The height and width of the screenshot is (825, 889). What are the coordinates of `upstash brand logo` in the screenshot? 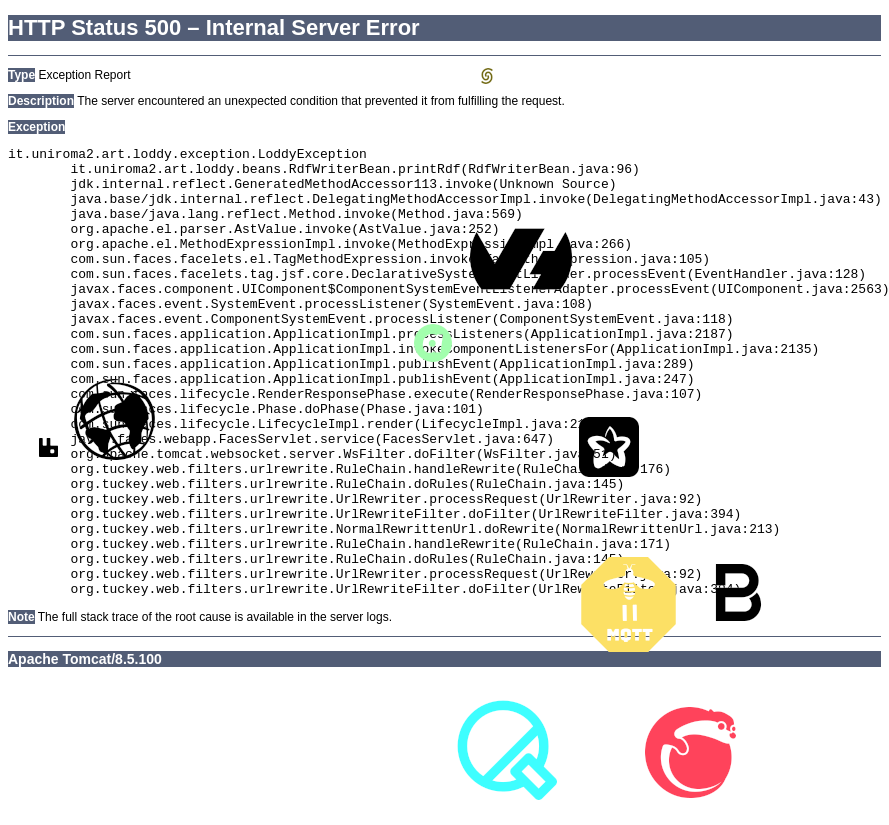 It's located at (487, 76).